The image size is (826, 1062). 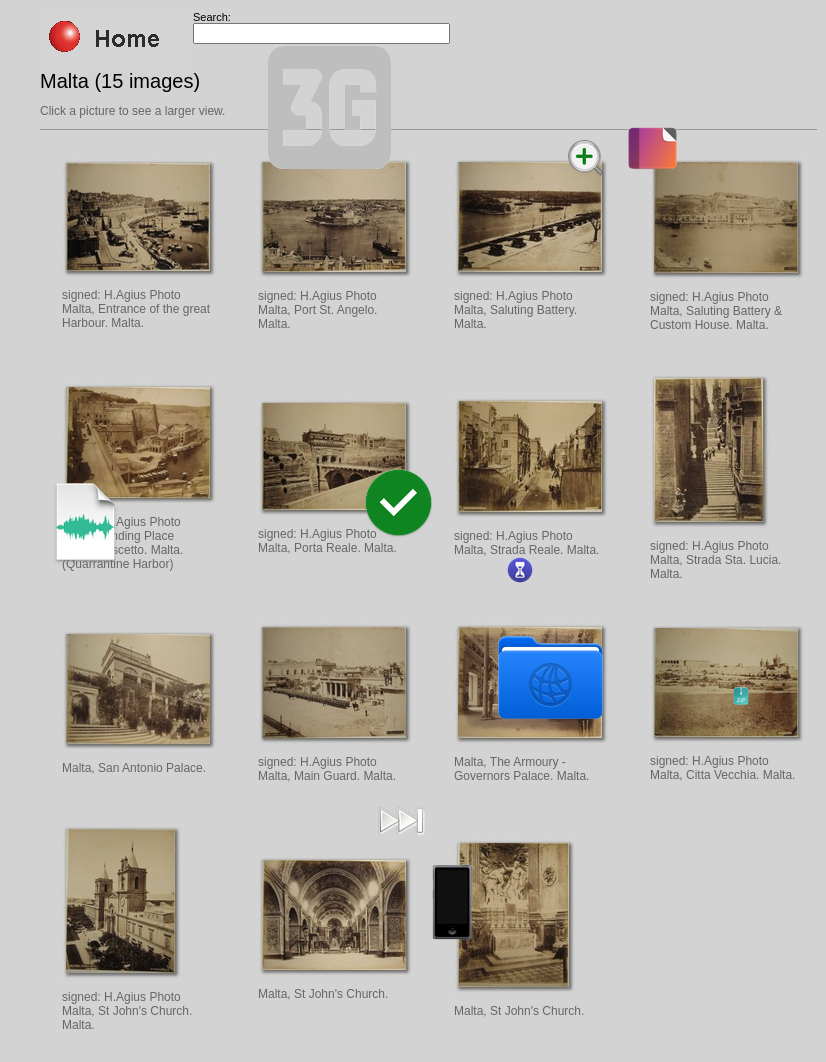 What do you see at coordinates (586, 158) in the screenshot?
I see `zoom in on the current view` at bounding box center [586, 158].